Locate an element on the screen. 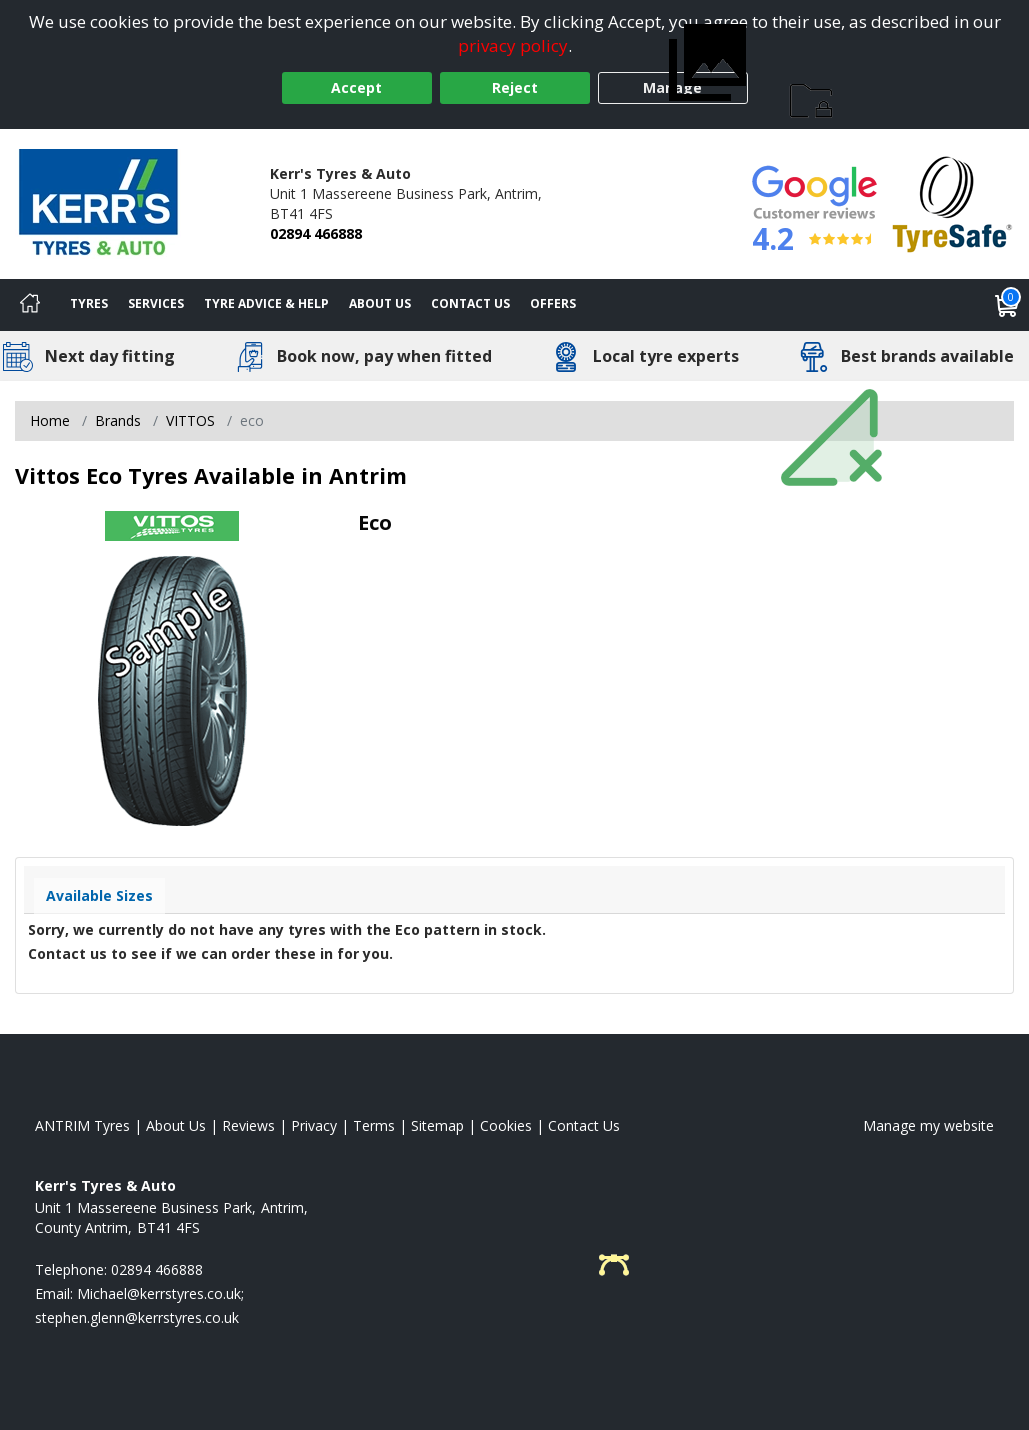 The image size is (1029, 1430). no cellular signal available is located at coordinates (837, 441).